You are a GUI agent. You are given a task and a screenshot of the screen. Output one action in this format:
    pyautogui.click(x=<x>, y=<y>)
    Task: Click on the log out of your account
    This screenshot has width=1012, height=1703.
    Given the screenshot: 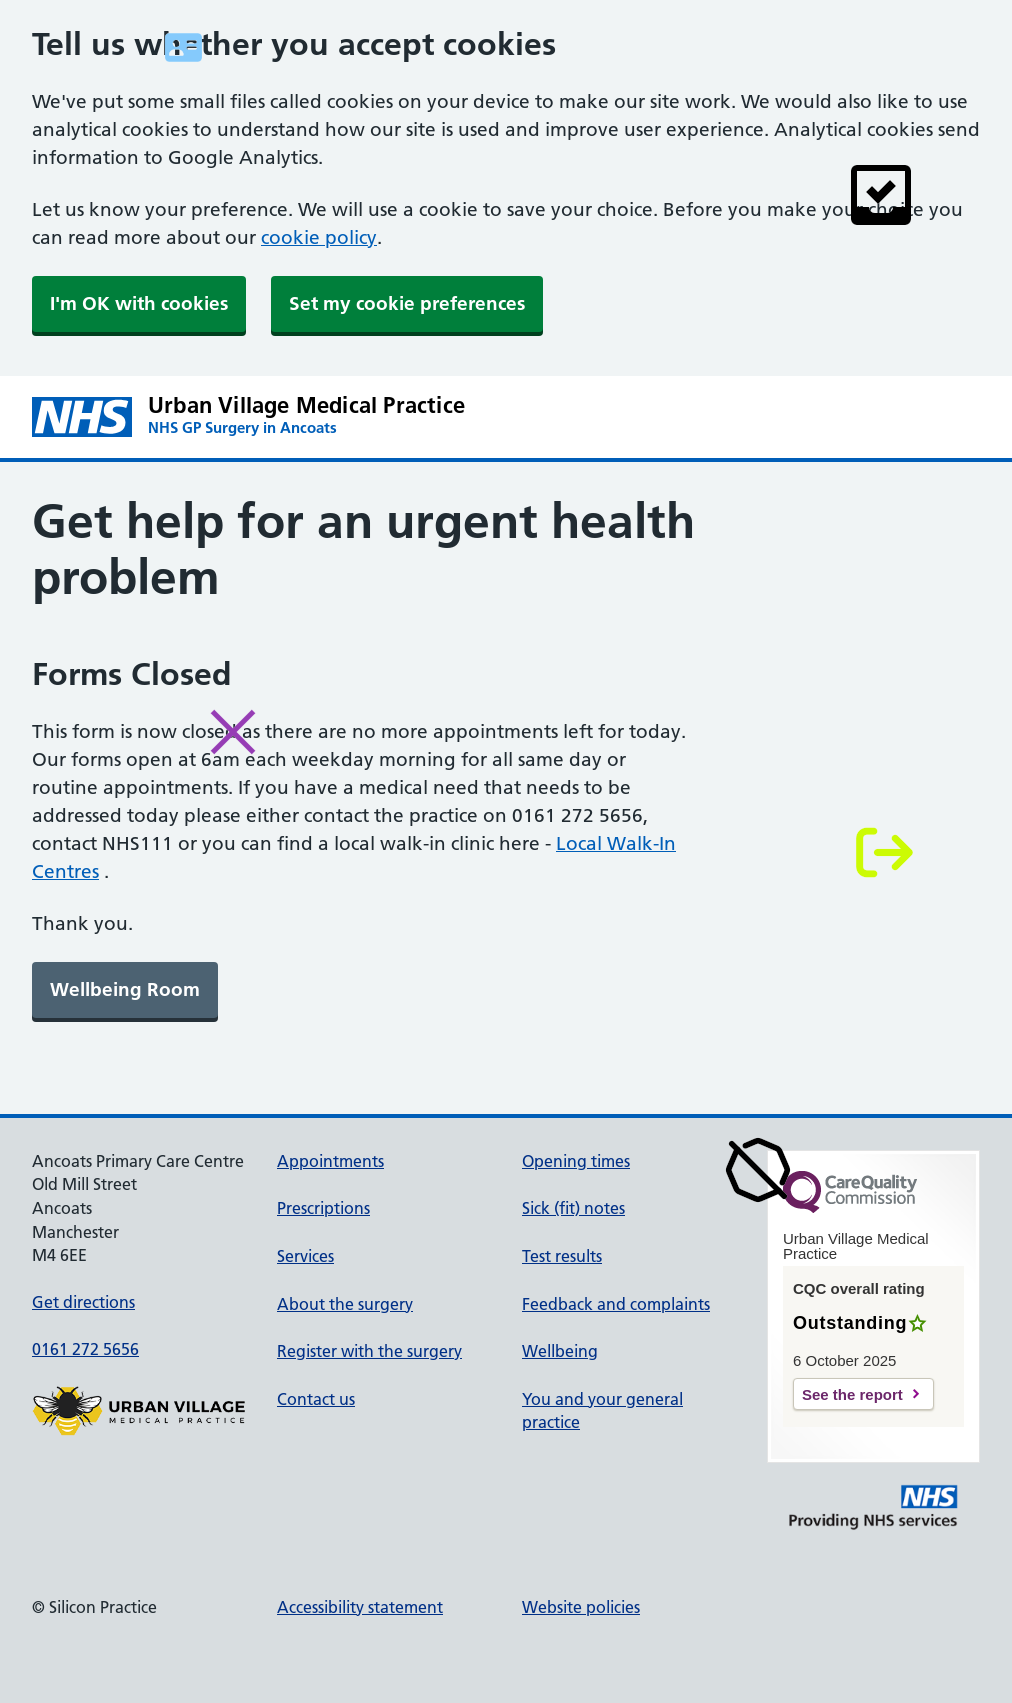 What is the action you would take?
    pyautogui.click(x=884, y=852)
    